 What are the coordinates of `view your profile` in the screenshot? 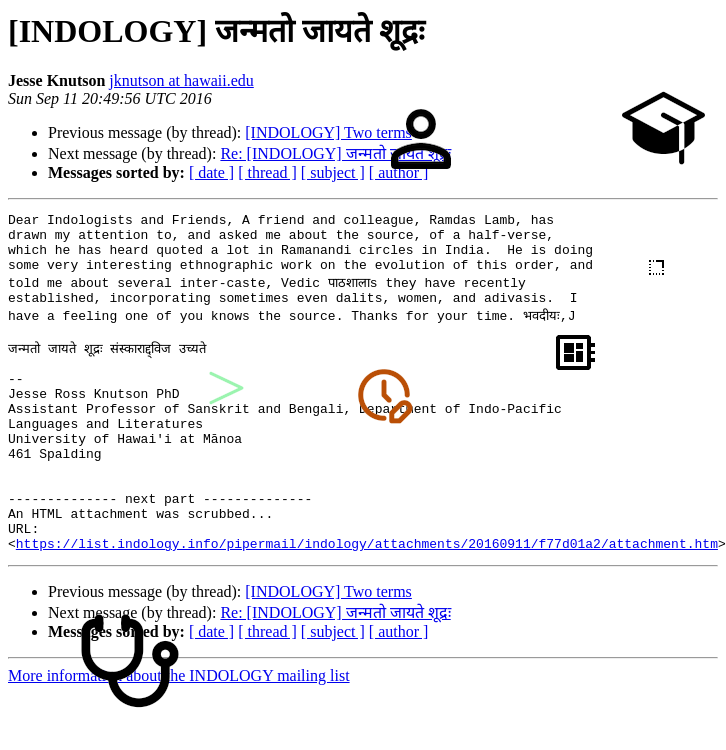 It's located at (421, 139).